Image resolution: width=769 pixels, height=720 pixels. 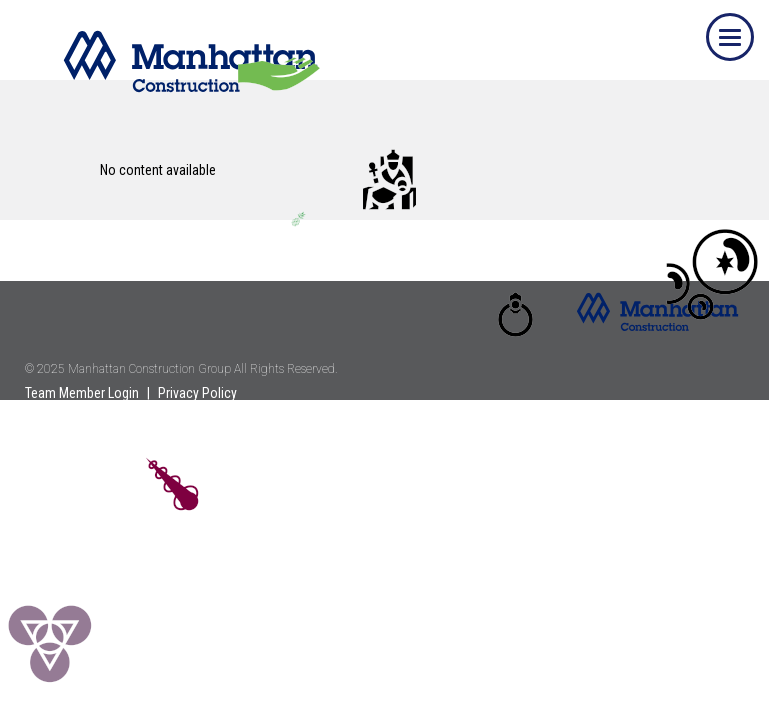 What do you see at coordinates (49, 643) in the screenshot?
I see `indicates a trinity or three-way connection system` at bounding box center [49, 643].